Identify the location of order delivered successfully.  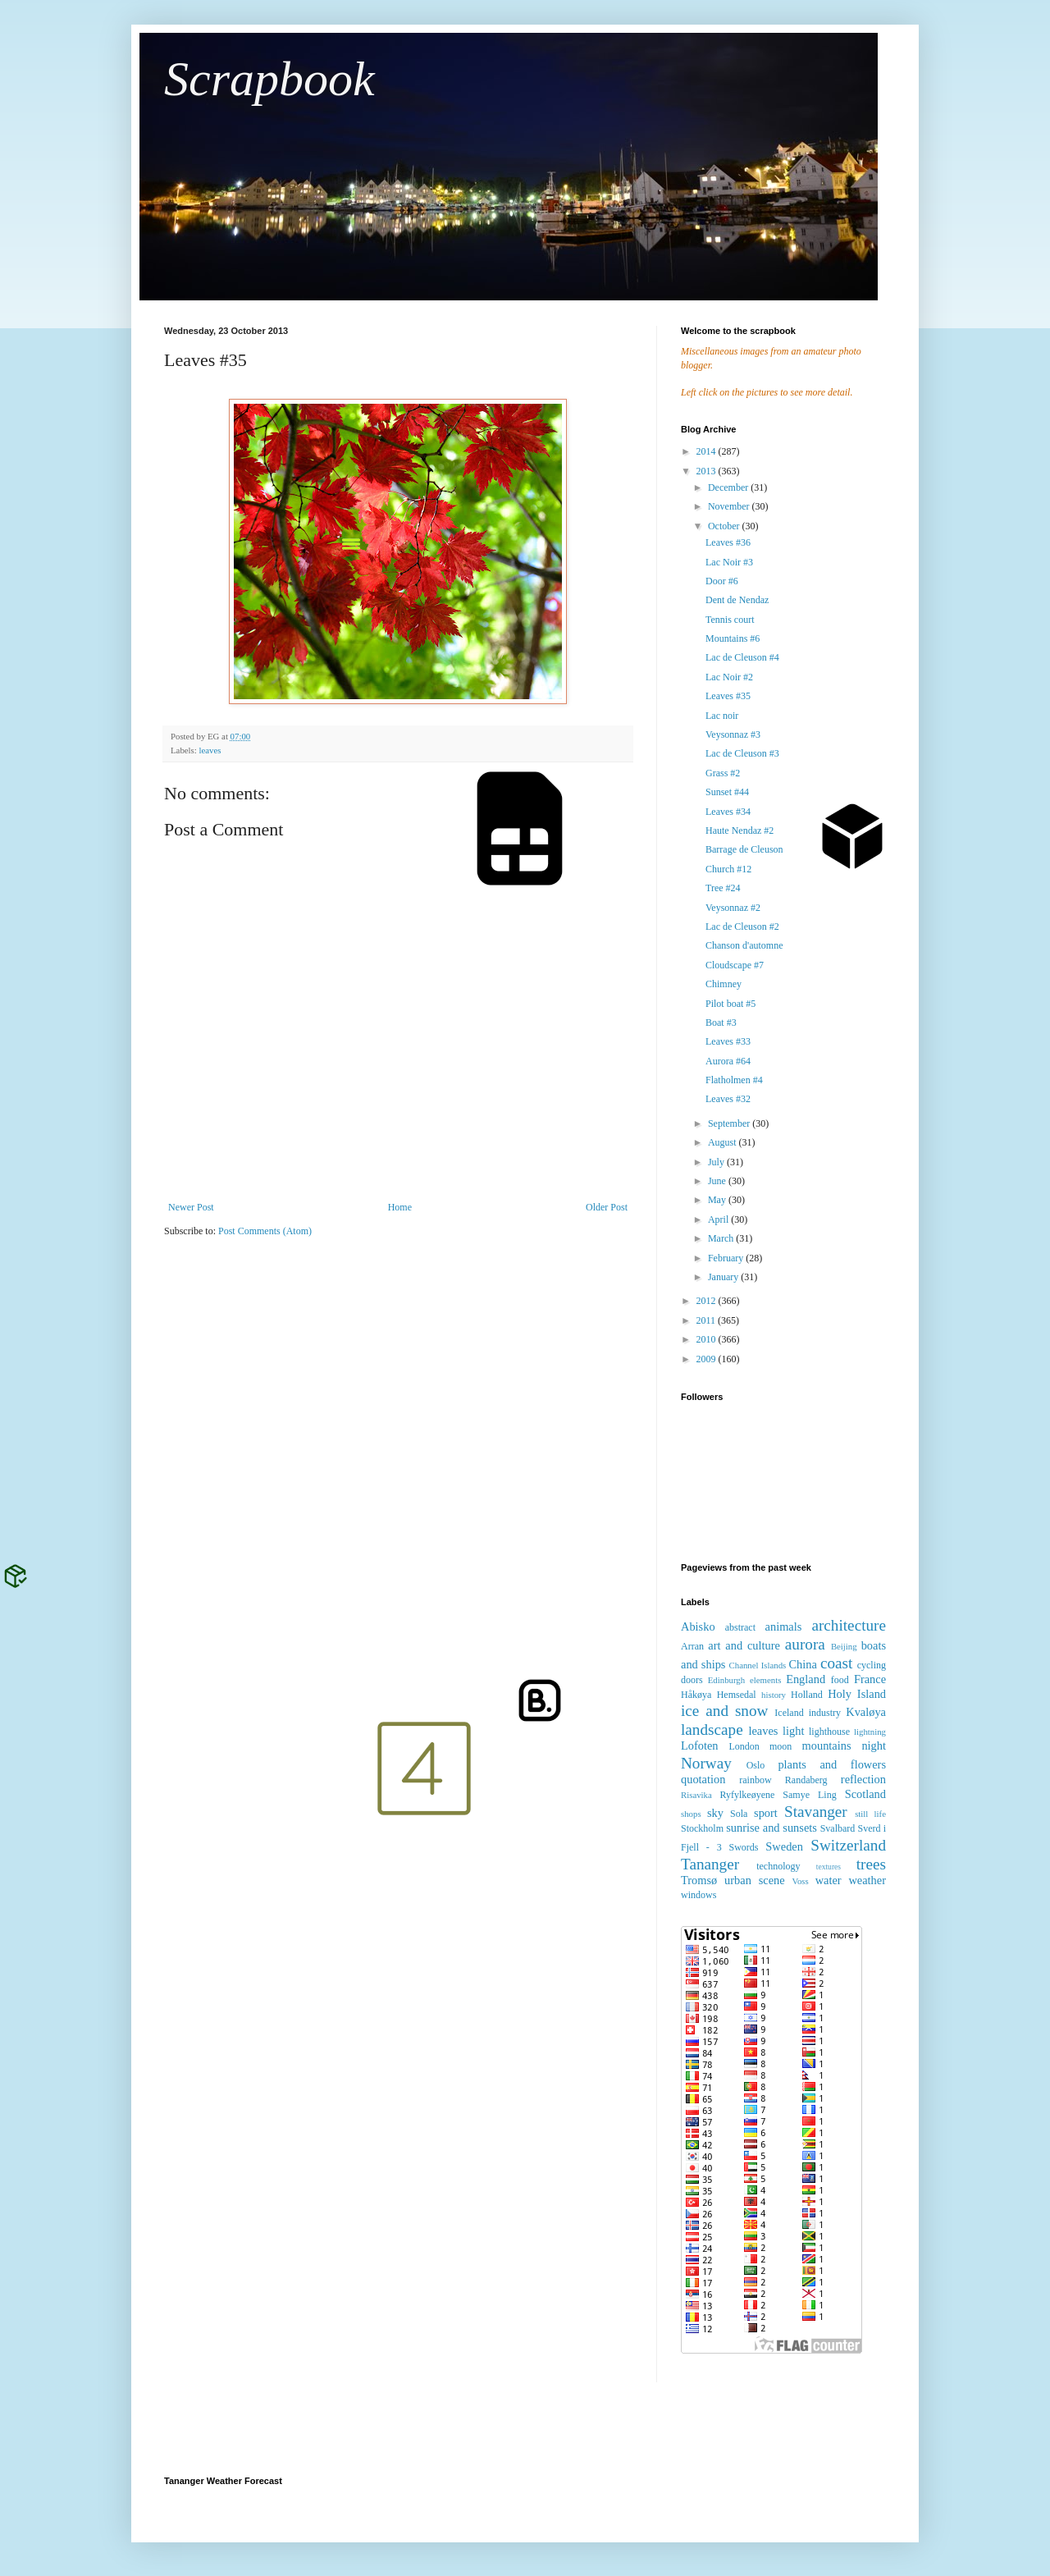
(15, 1576).